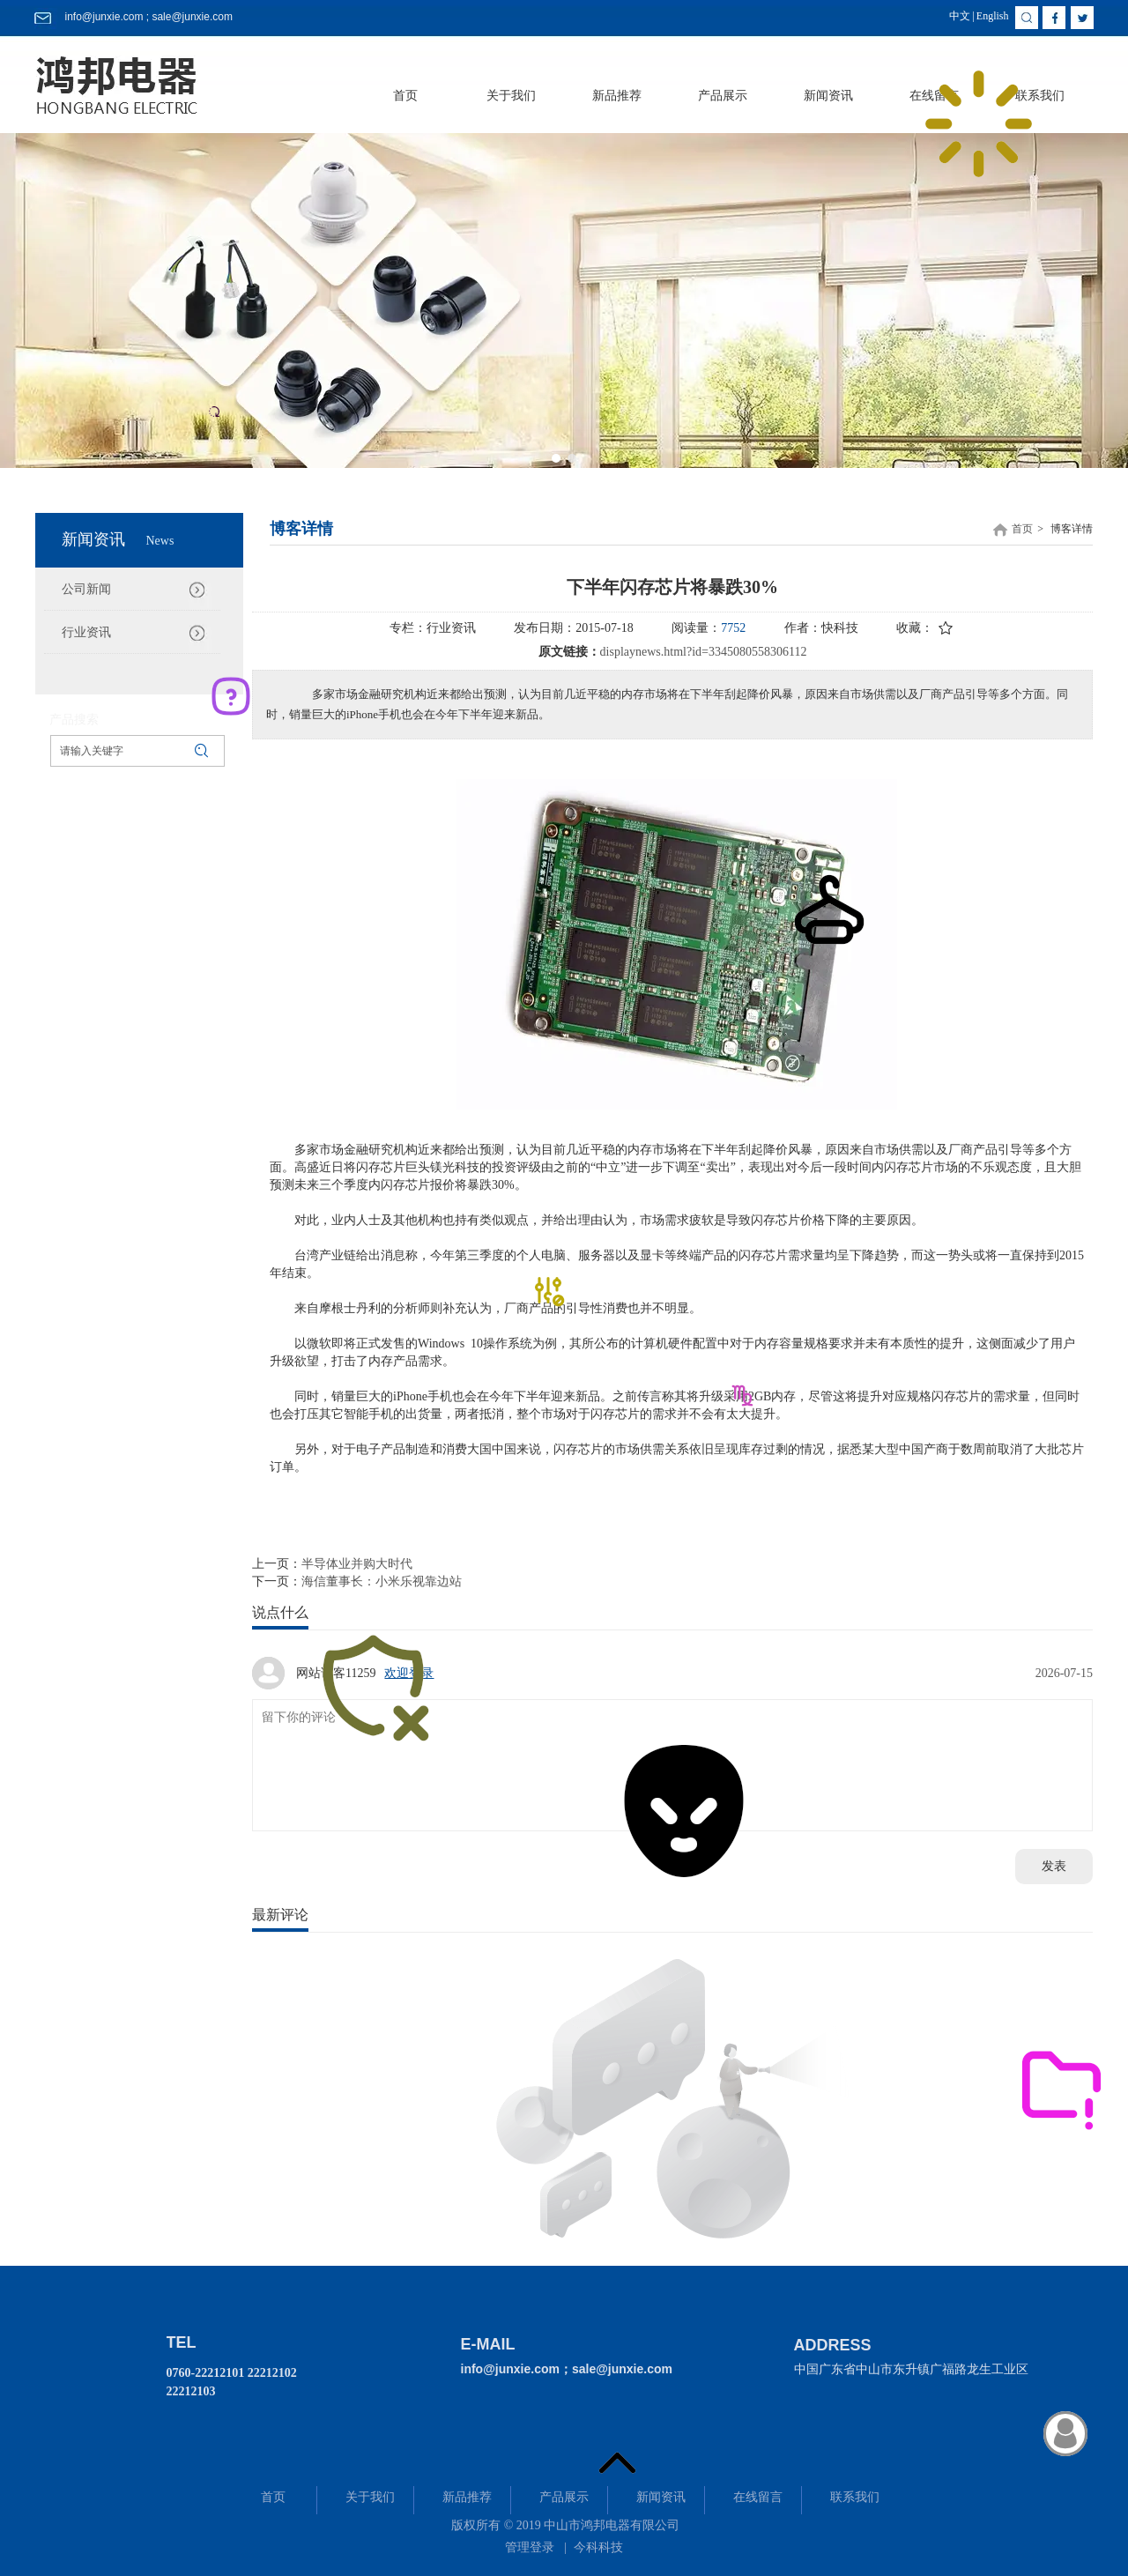  What do you see at coordinates (617, 2462) in the screenshot?
I see `collapse an expanded section` at bounding box center [617, 2462].